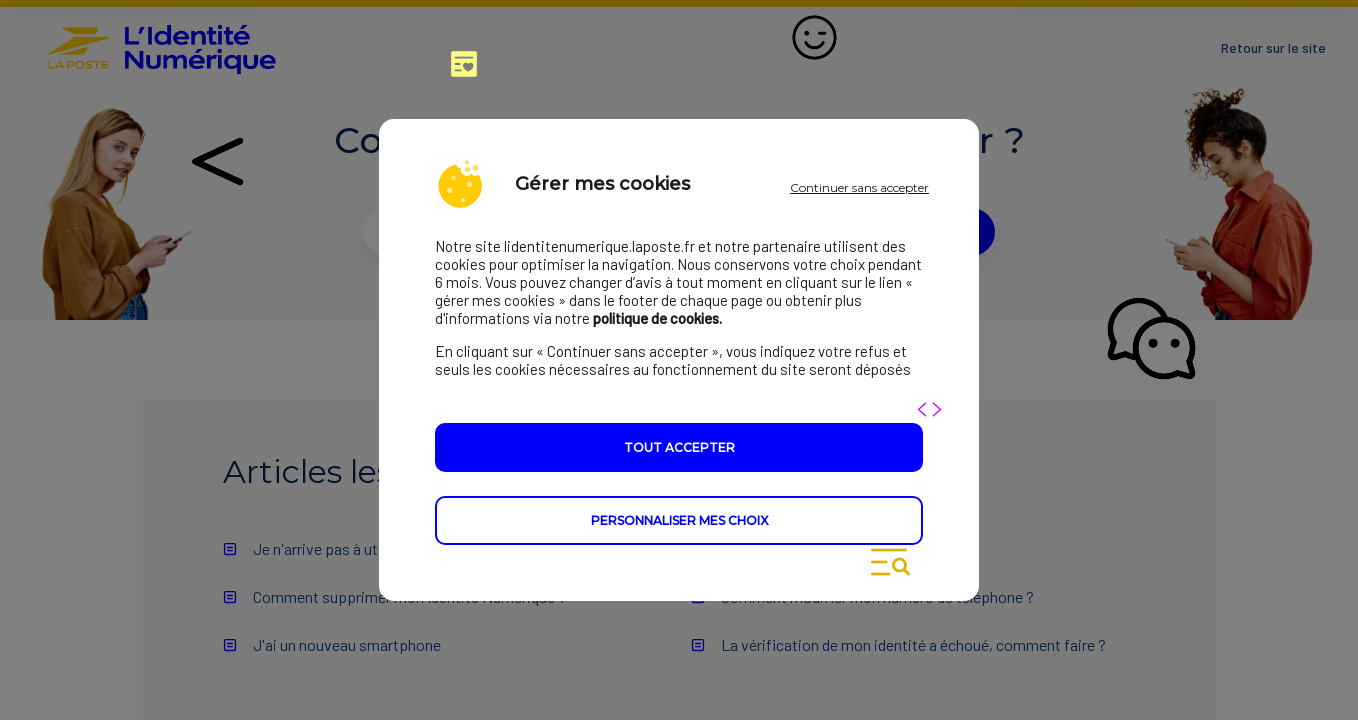 The height and width of the screenshot is (720, 1358). Describe the element at coordinates (219, 161) in the screenshot. I see `navigate back to the previous screen` at that location.